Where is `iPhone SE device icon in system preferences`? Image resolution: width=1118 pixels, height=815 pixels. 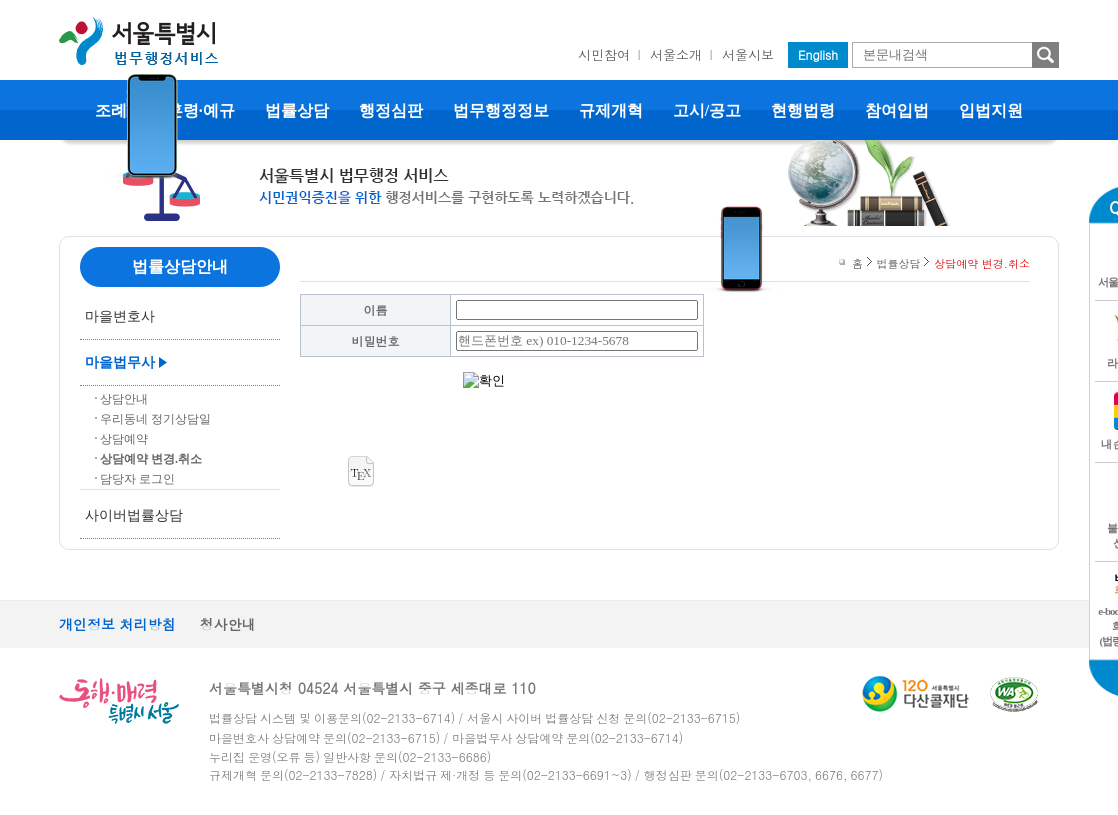 iPhone SE device icon in system preferences is located at coordinates (741, 249).